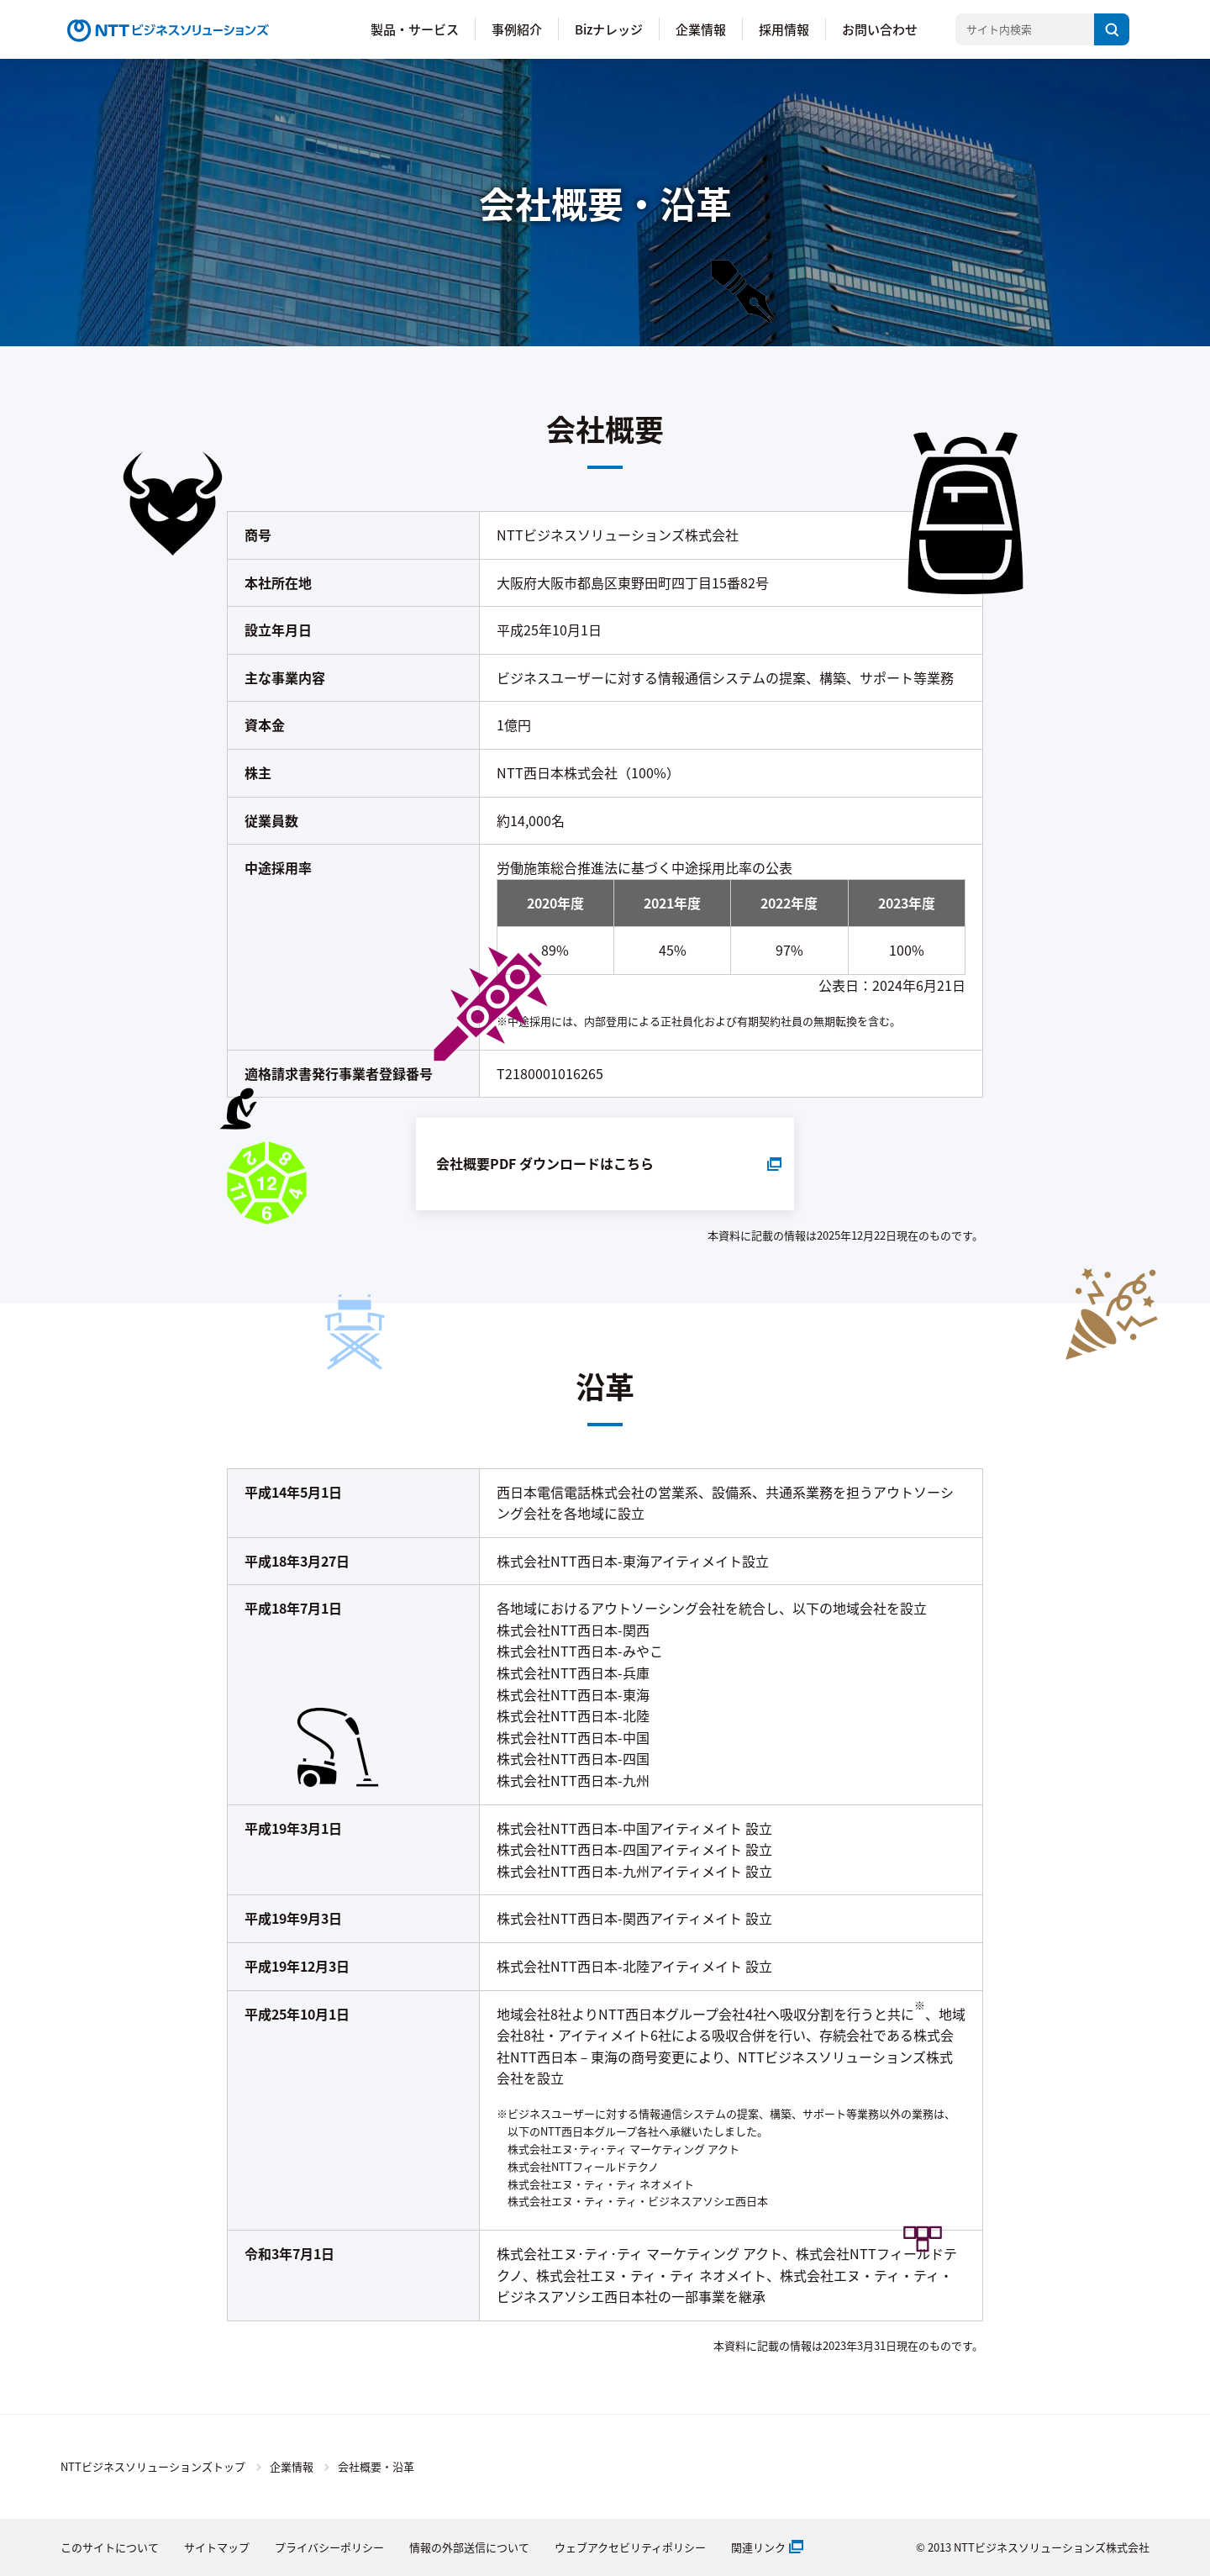 This screenshot has height=2576, width=1210. I want to click on access director or creator mode, so click(355, 1332).